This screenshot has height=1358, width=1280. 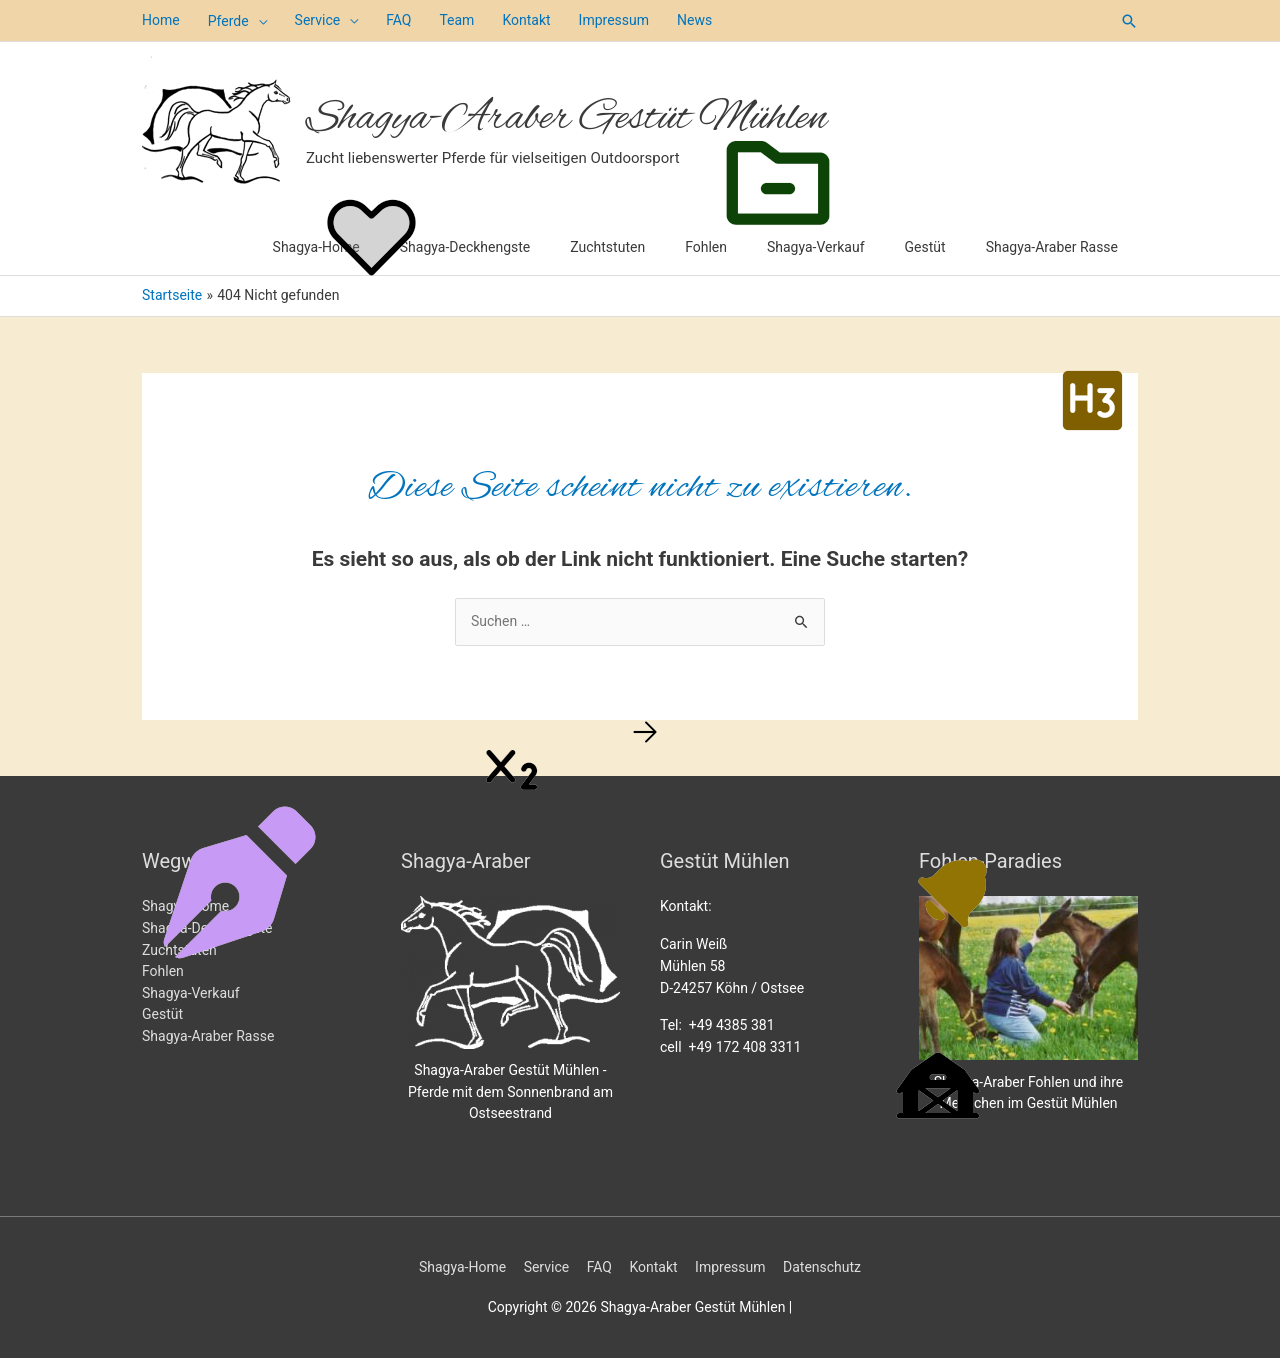 What do you see at coordinates (239, 882) in the screenshot?
I see `access writing or editing tools` at bounding box center [239, 882].